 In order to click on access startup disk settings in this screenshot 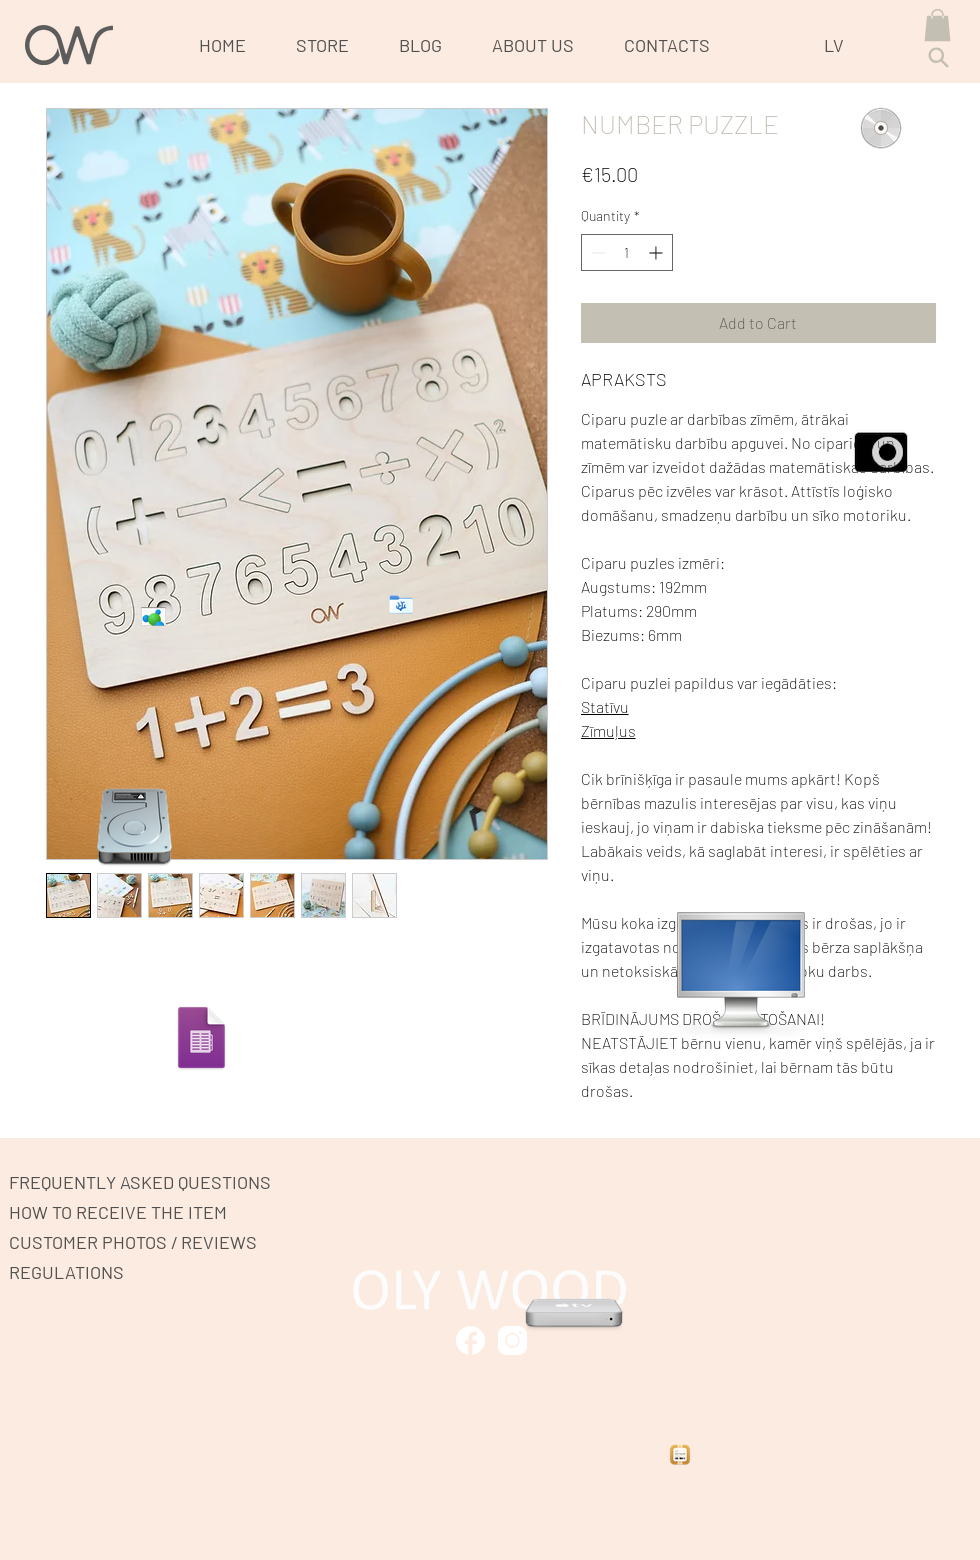, I will do `click(134, 828)`.